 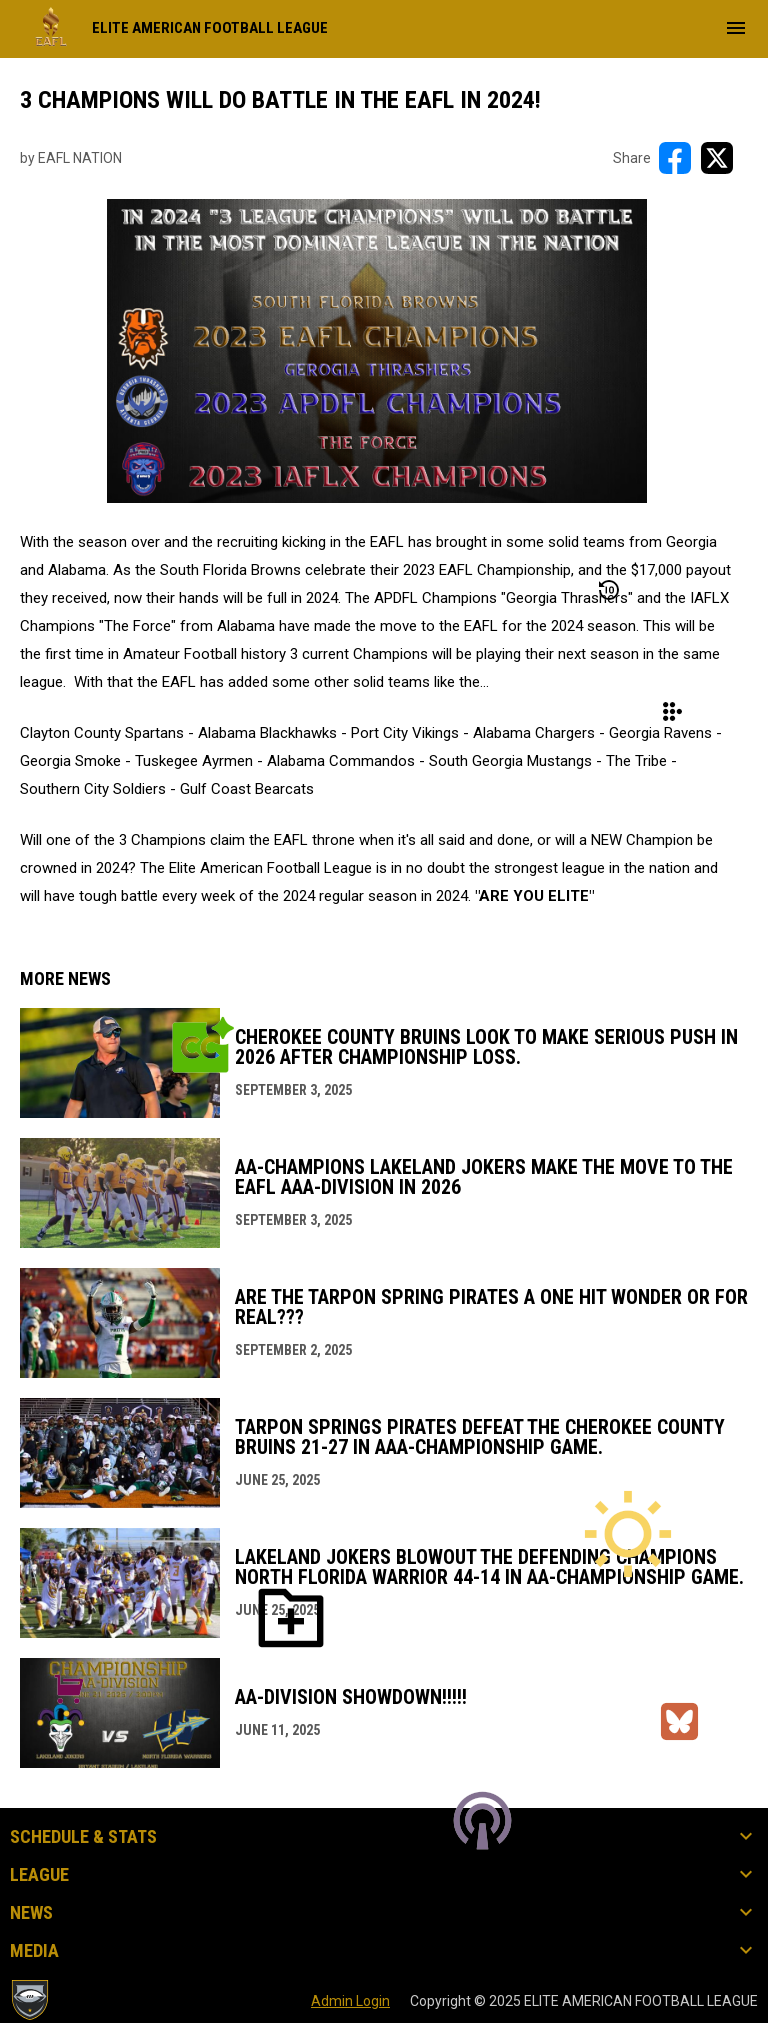 I want to click on enable AI-generated closed captions, so click(x=200, y=1047).